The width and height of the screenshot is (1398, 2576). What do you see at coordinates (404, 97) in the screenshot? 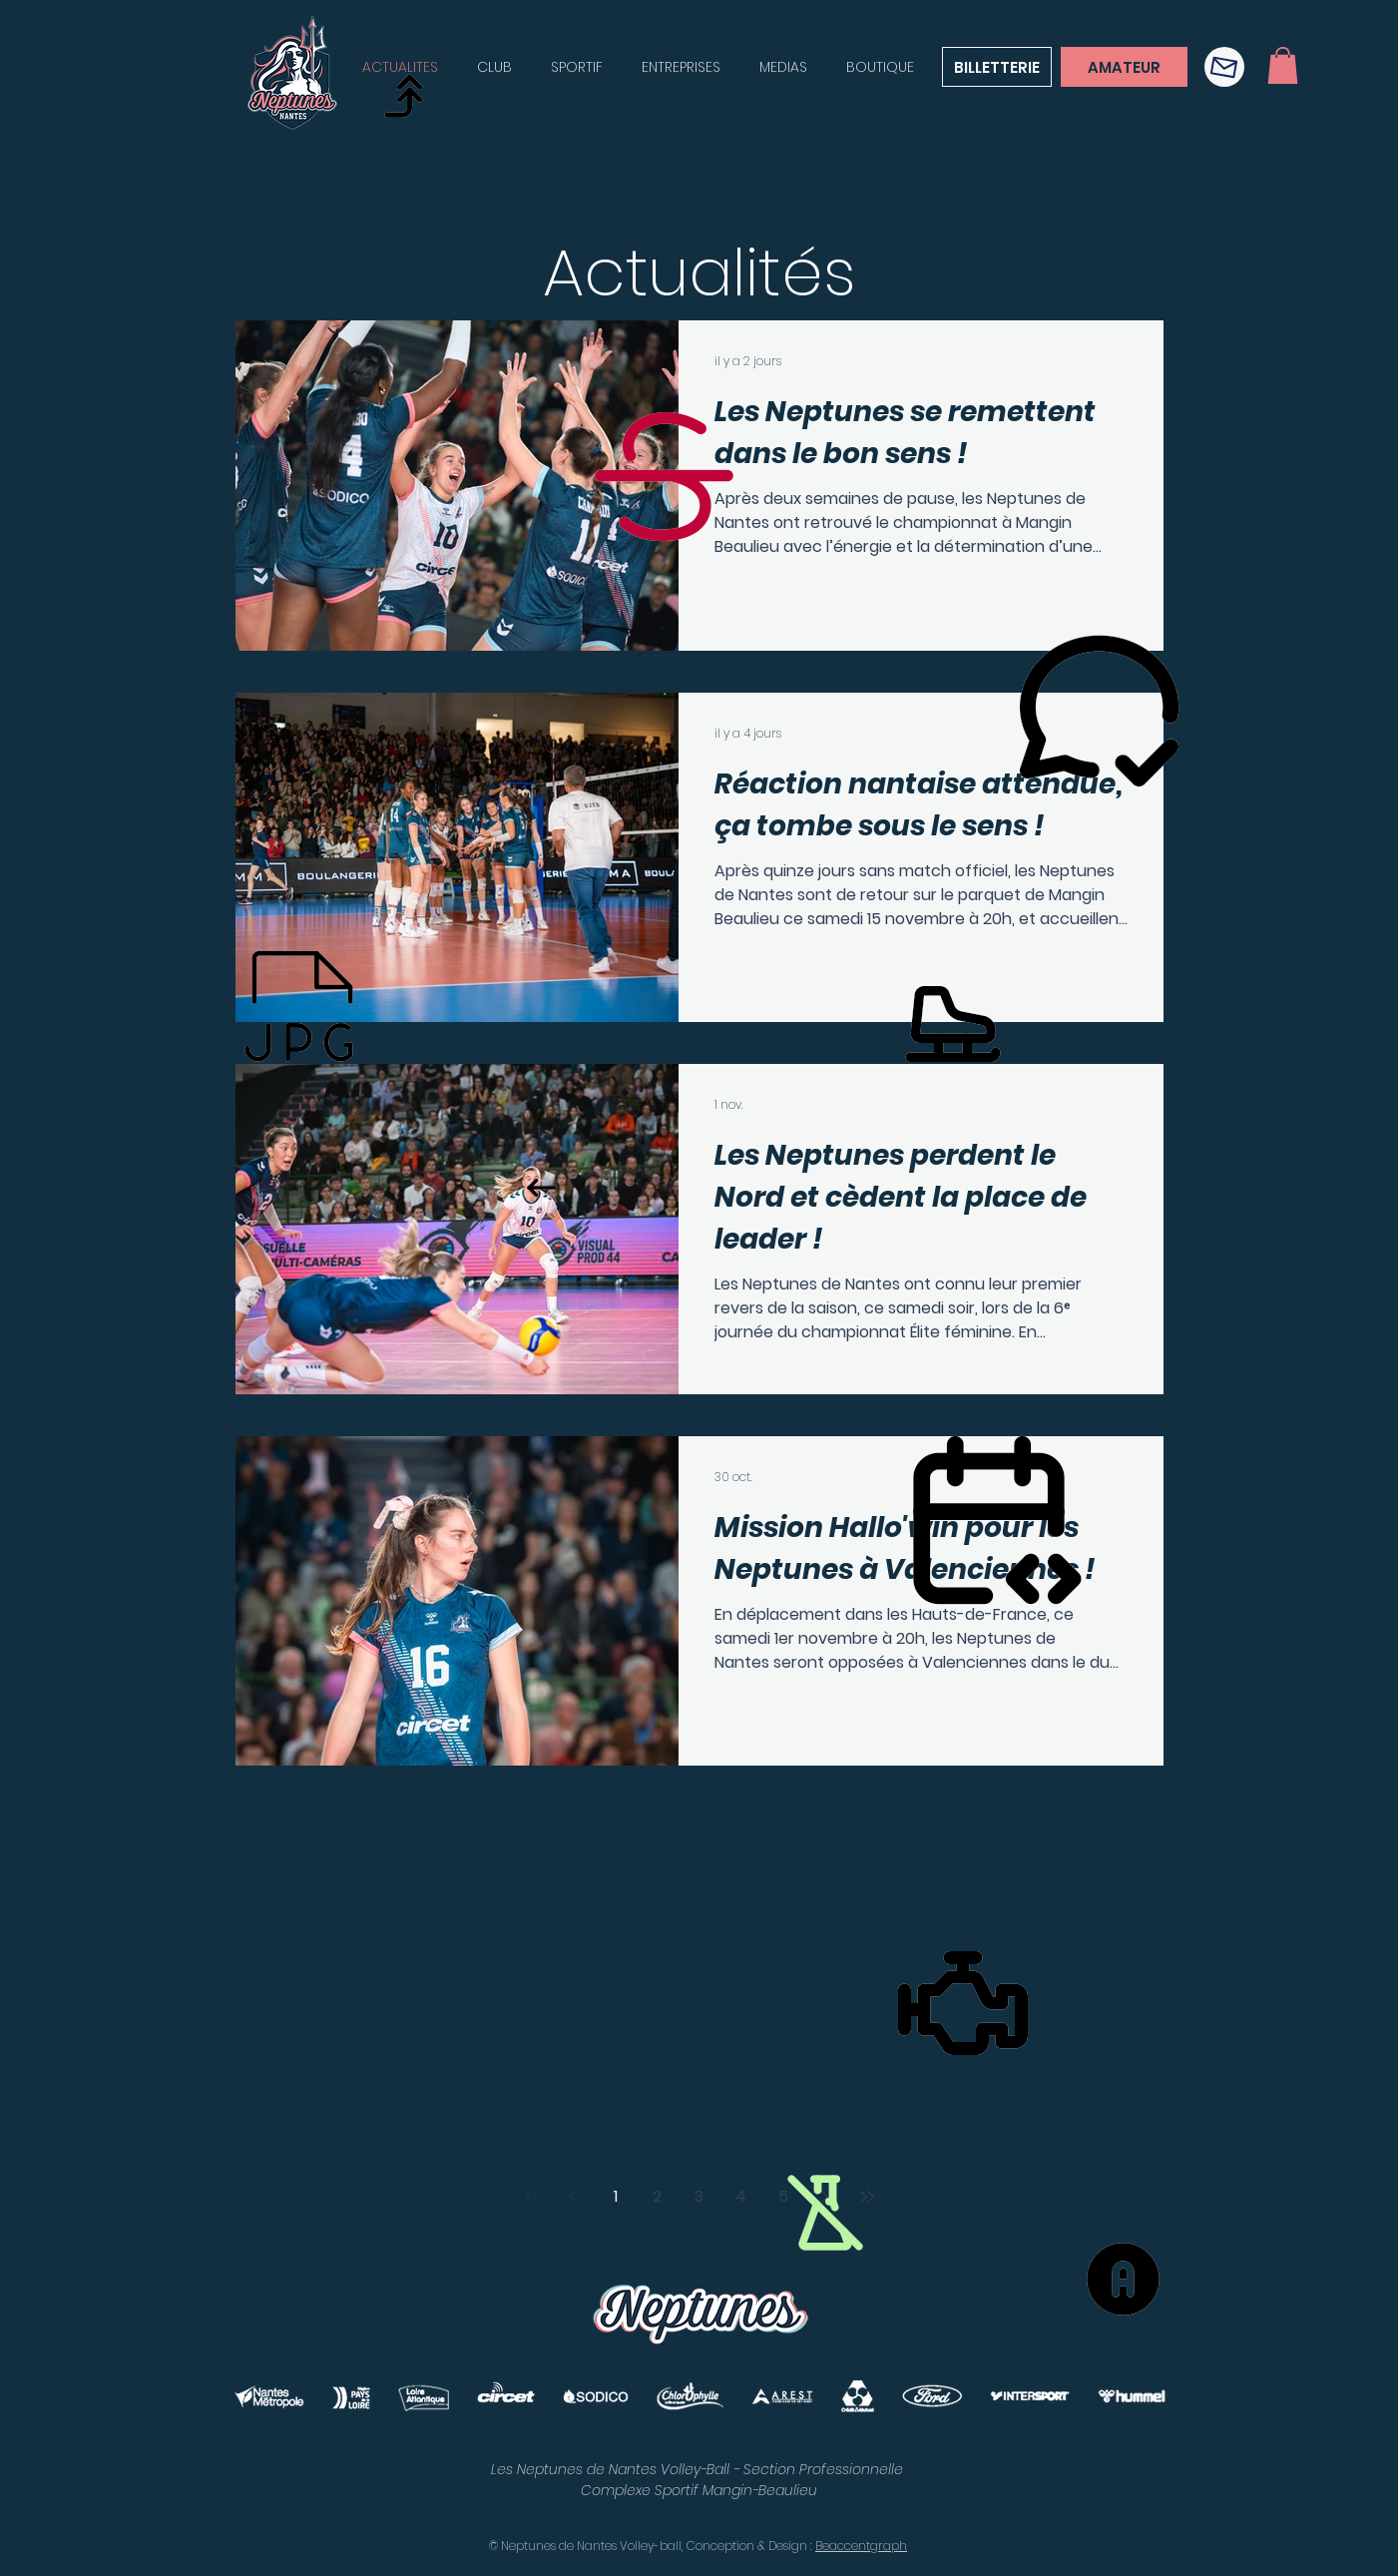
I see `move item to top of list` at bounding box center [404, 97].